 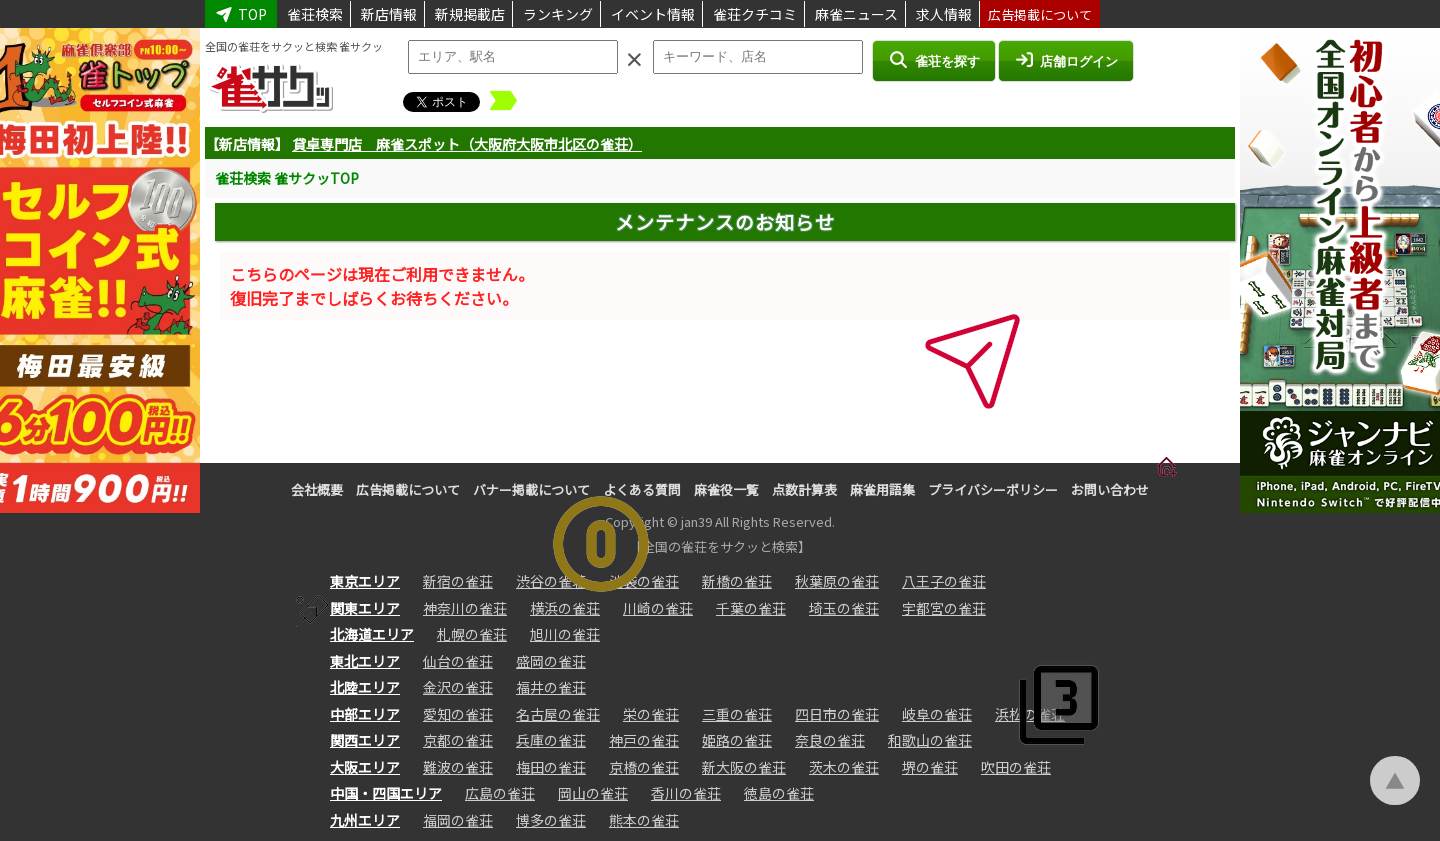 I want to click on cricket sport or game category, so click(x=310, y=610).